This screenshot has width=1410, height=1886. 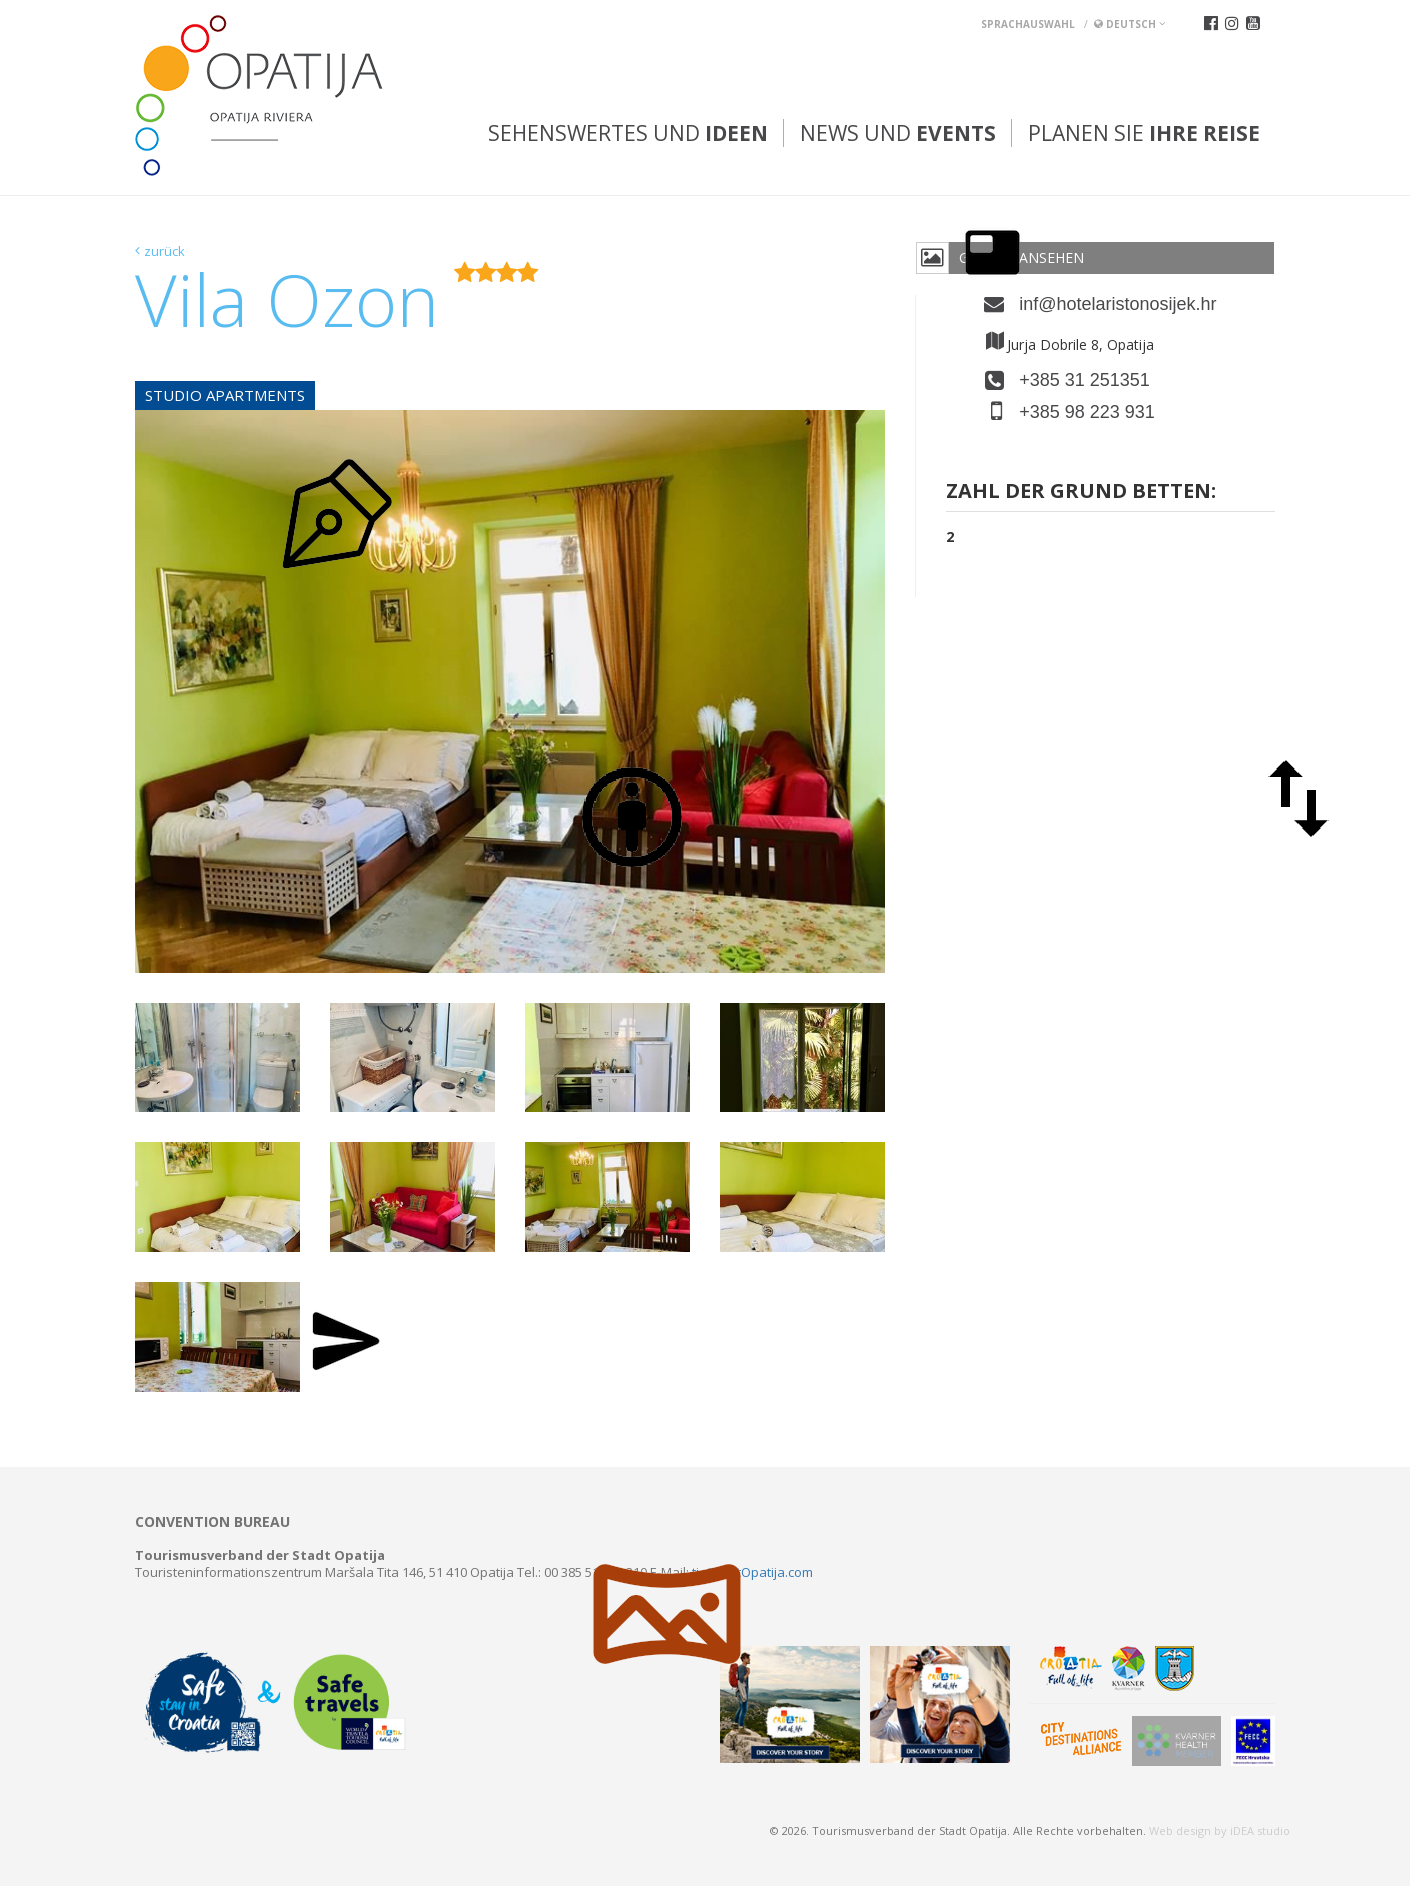 I want to click on view panorama or wide-angle photos, so click(x=667, y=1614).